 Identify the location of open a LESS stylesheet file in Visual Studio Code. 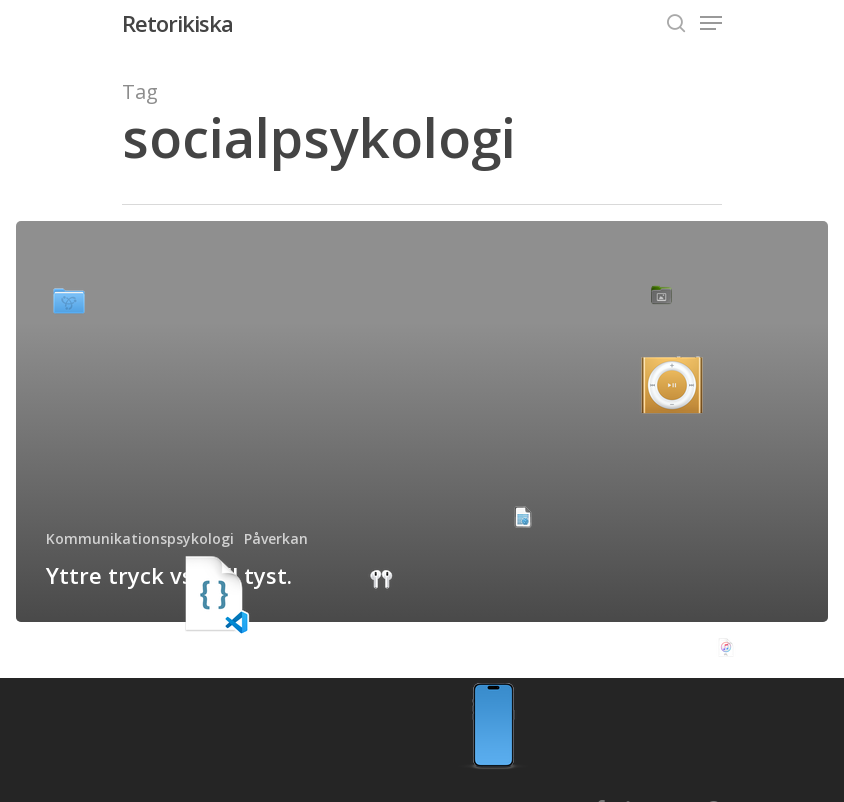
(214, 595).